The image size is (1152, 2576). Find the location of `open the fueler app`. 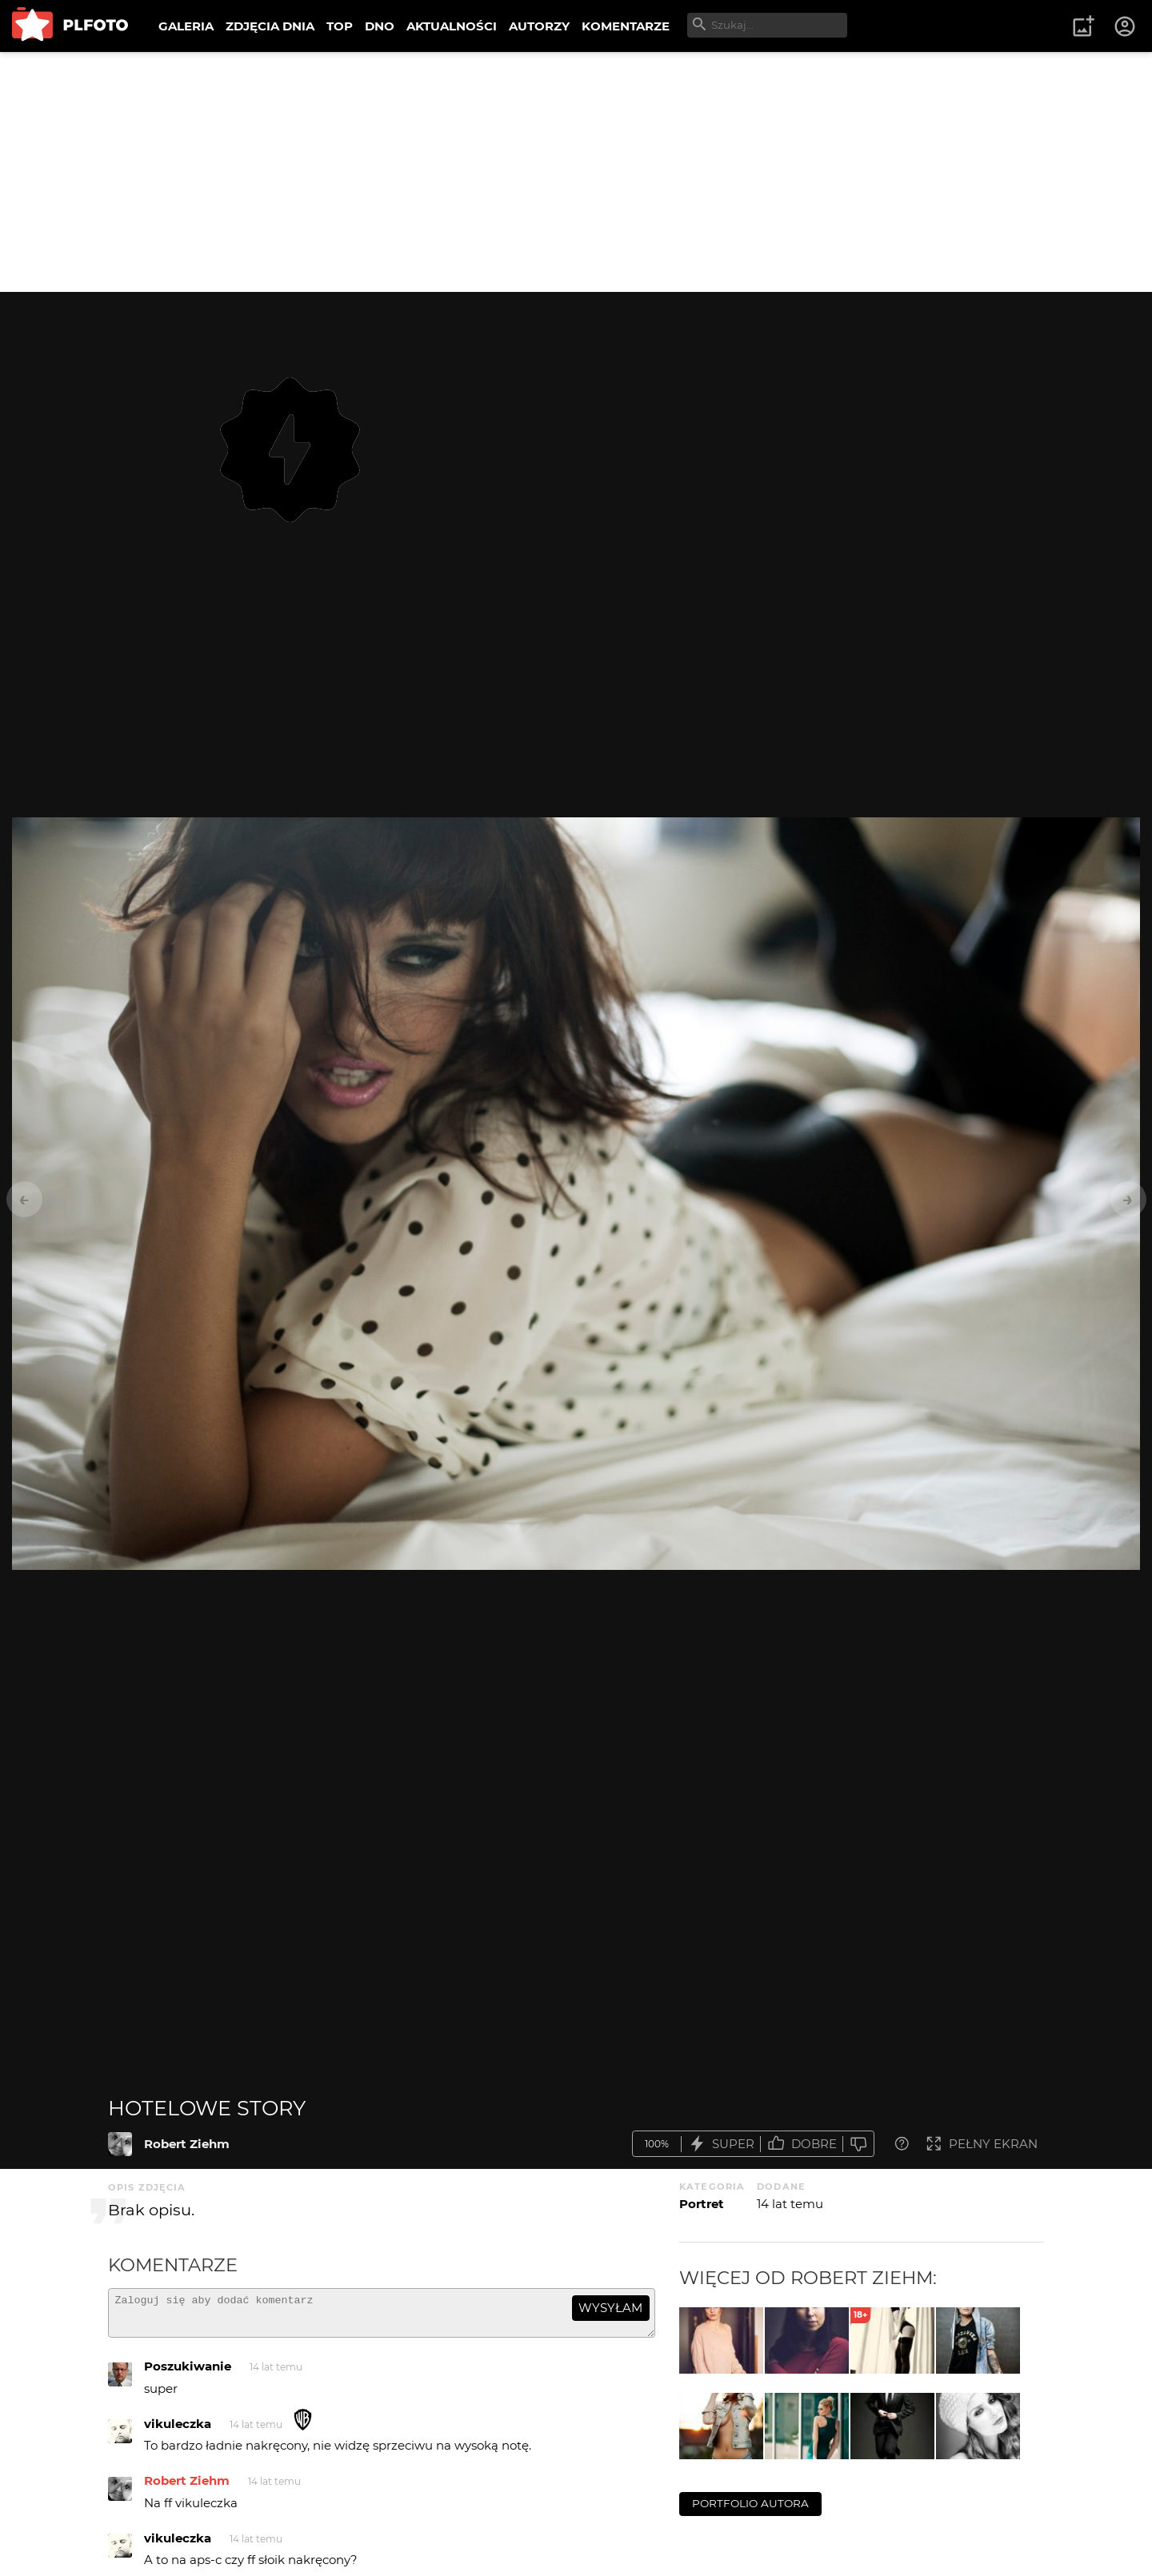

open the fueler app is located at coordinates (290, 449).